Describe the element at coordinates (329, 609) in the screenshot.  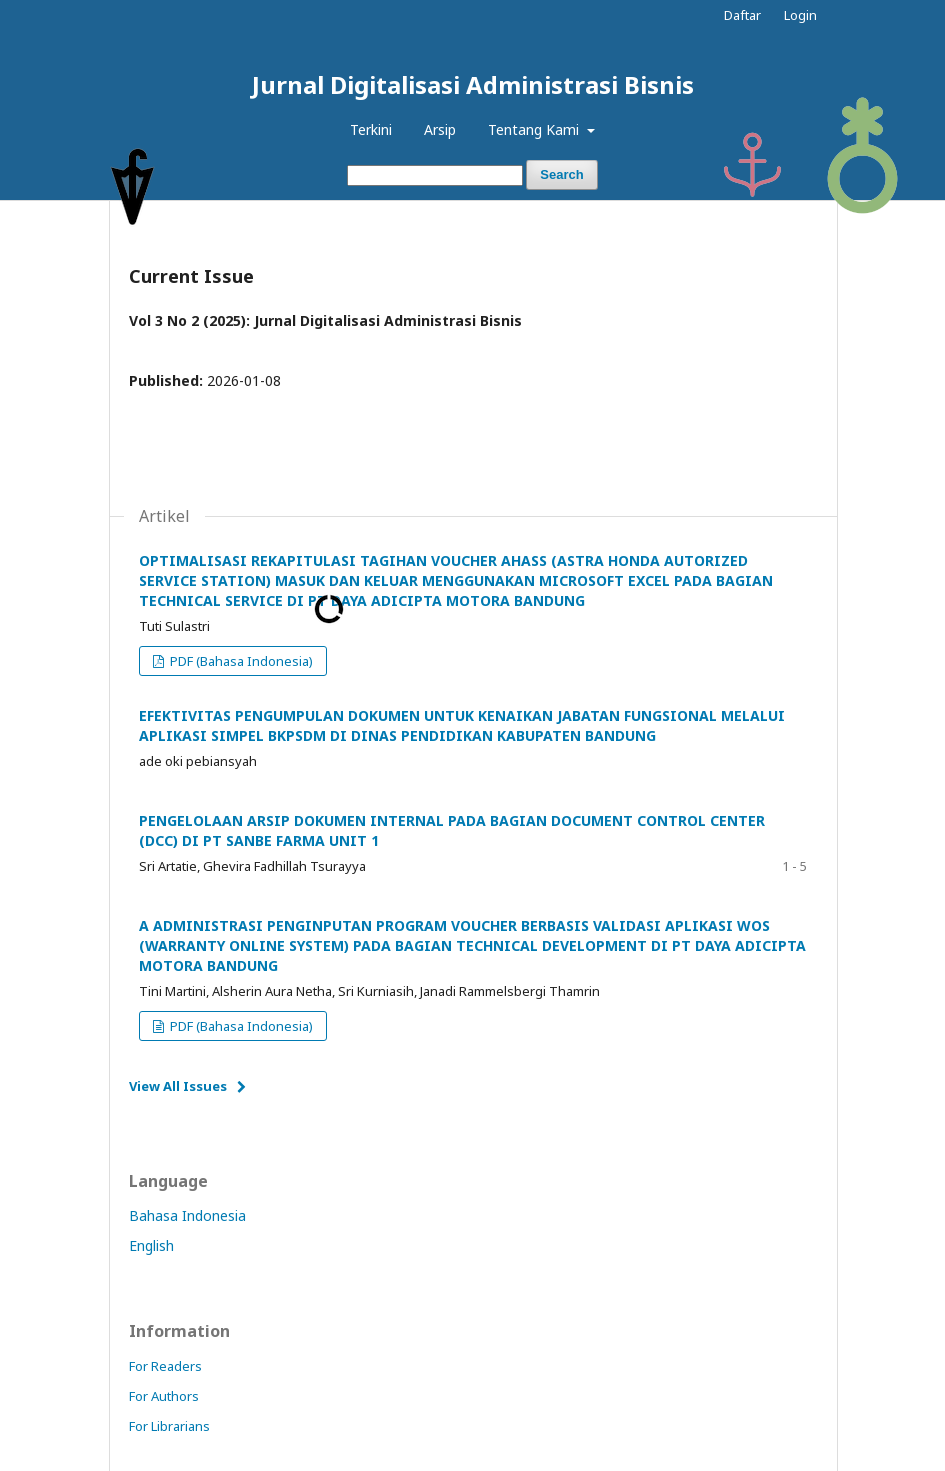
I see `view mobile data usage statistics` at that location.